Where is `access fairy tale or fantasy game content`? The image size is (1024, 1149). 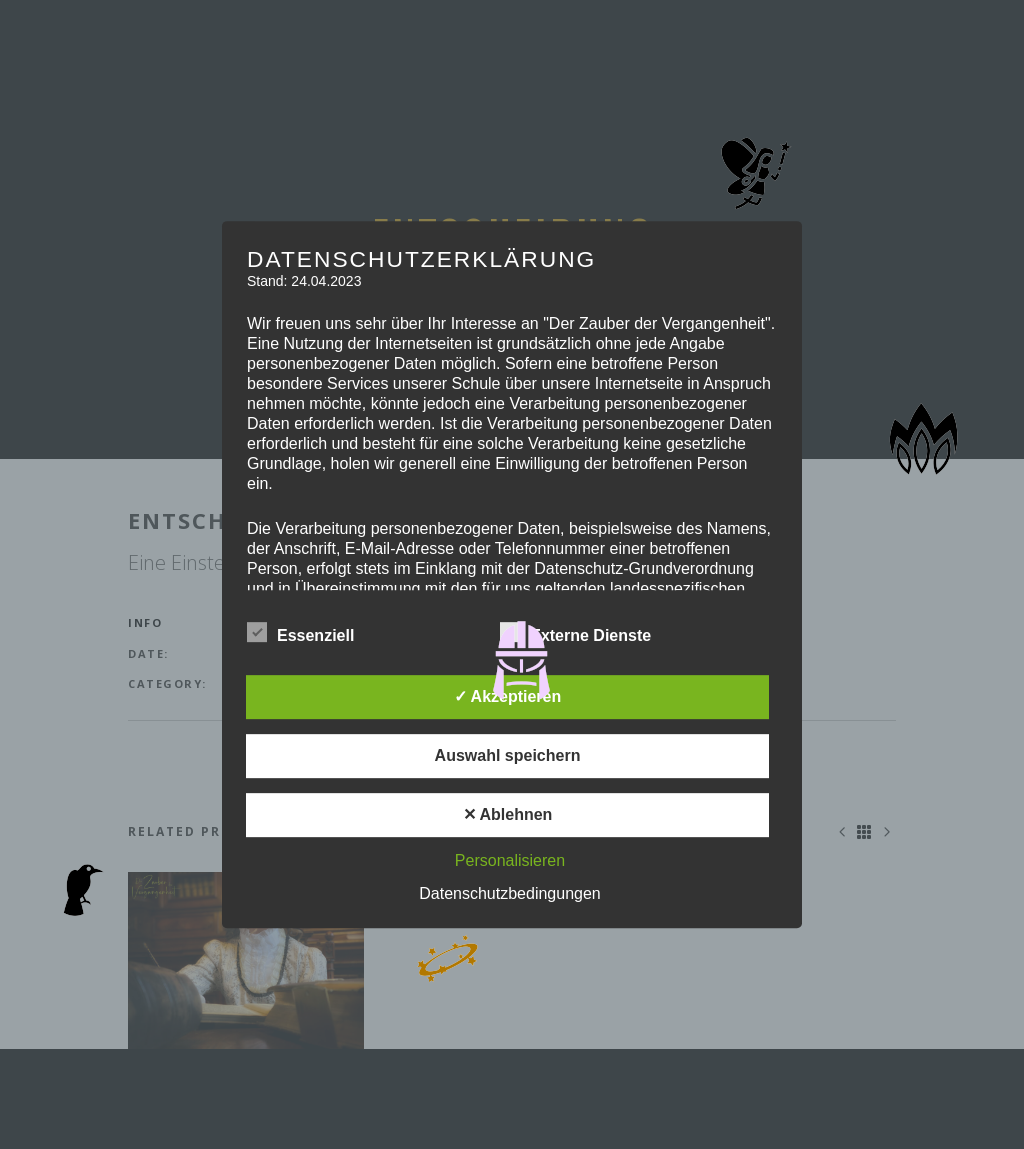 access fairy tale or fantasy game content is located at coordinates (756, 173).